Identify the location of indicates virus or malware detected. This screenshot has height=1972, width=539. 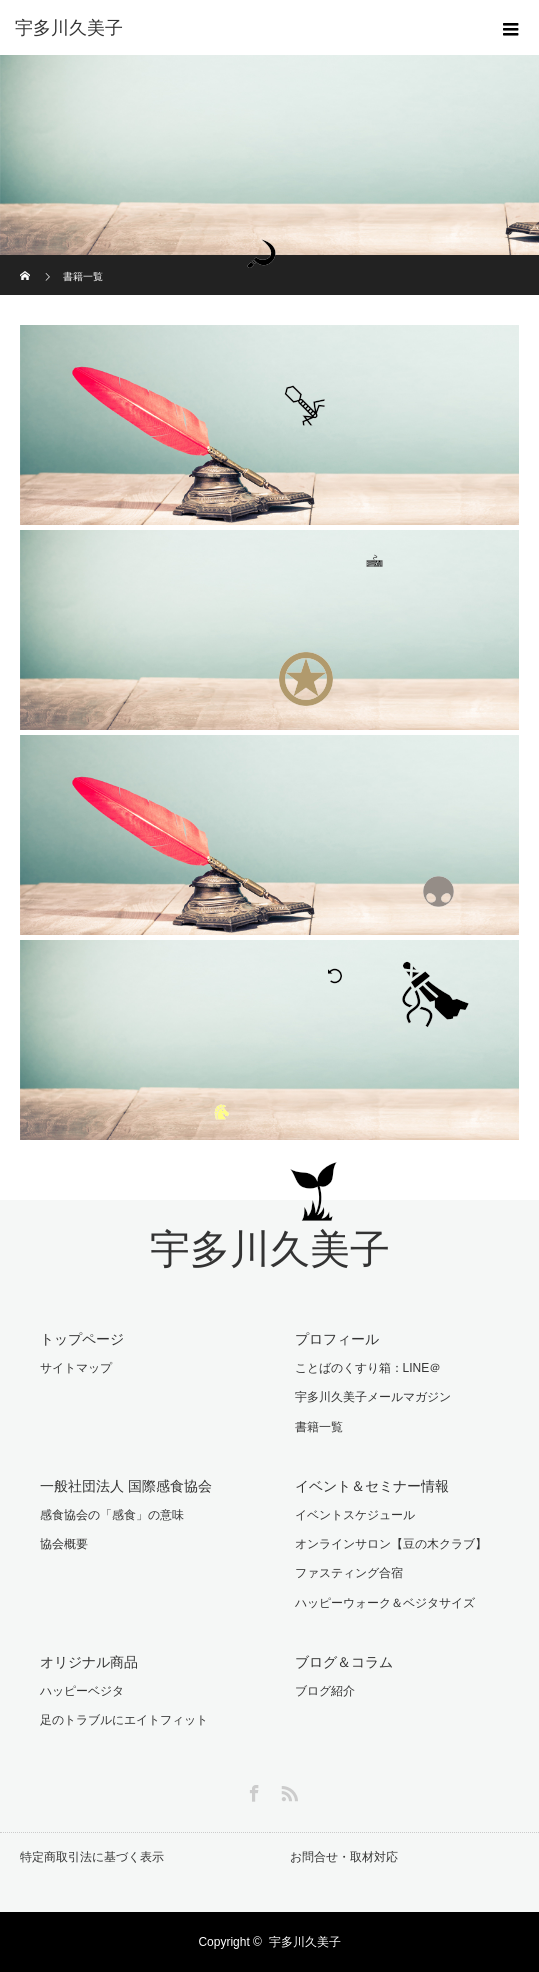
(304, 405).